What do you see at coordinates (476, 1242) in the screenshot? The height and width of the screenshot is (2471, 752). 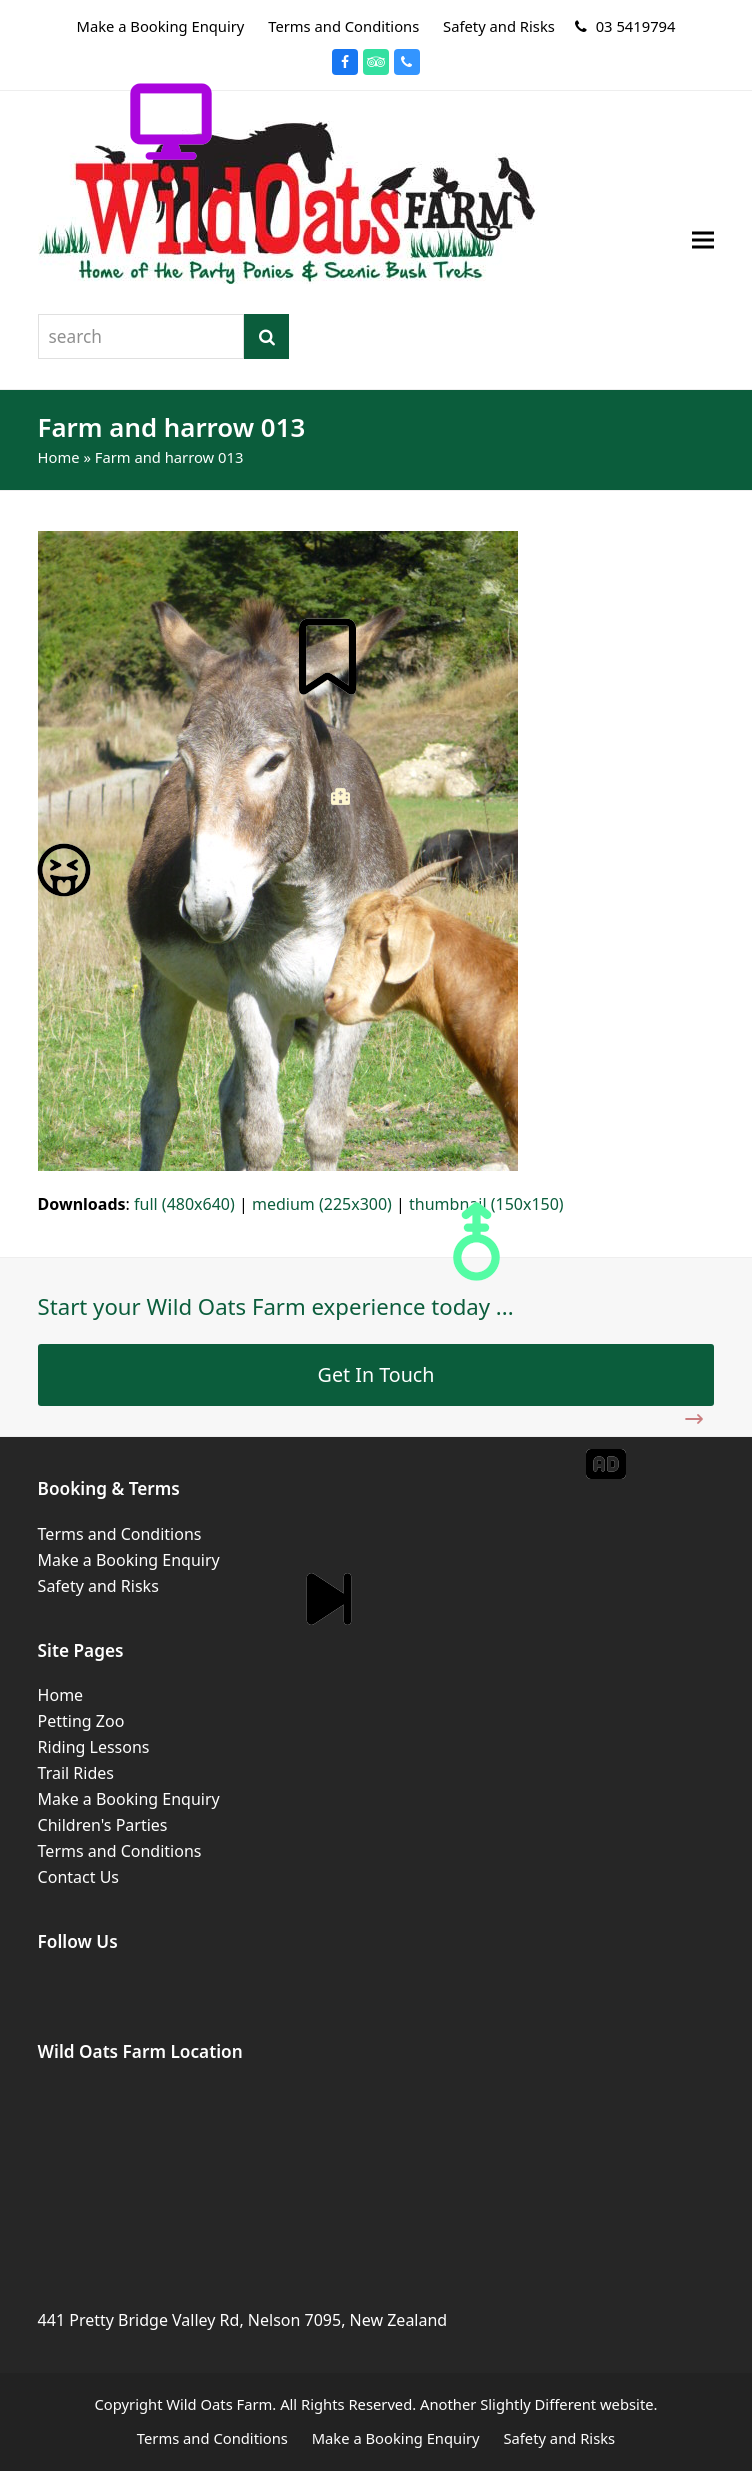 I see `indicates male with upward stroke gender symbol` at bounding box center [476, 1242].